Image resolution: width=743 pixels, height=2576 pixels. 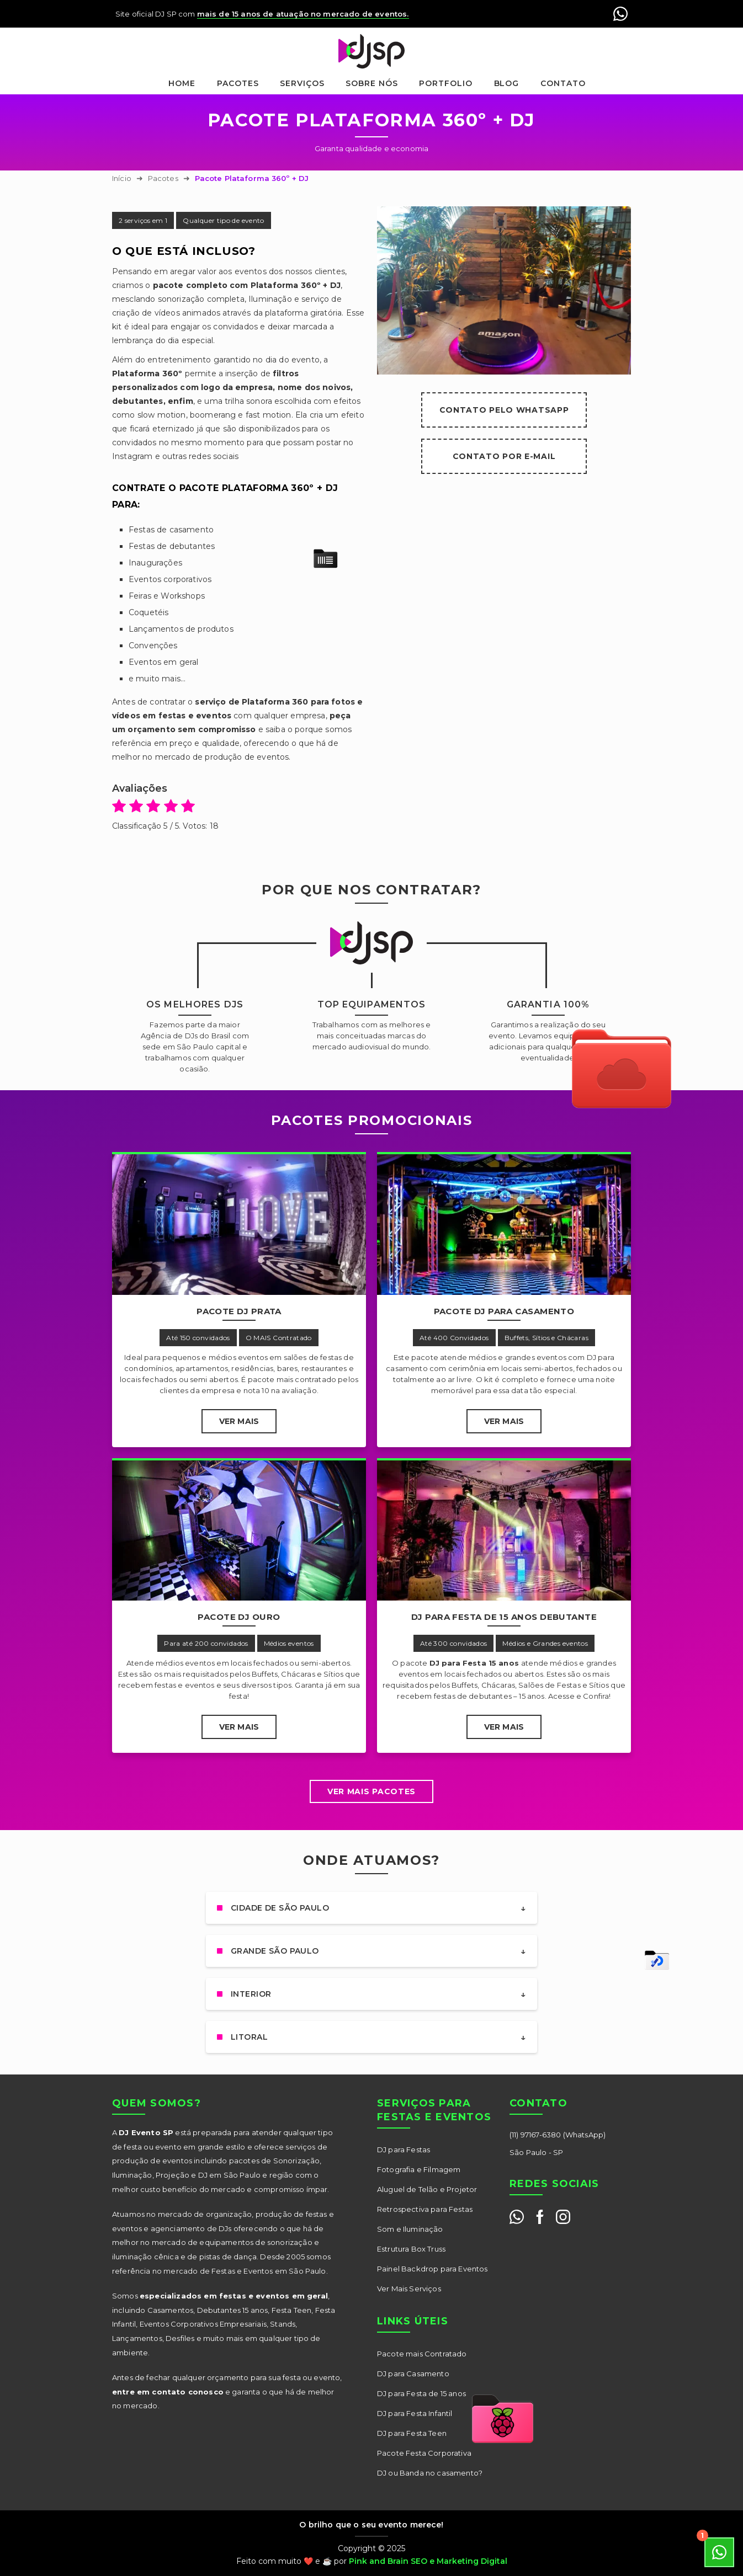 I want to click on folder containing files currently being processed, so click(x=657, y=1961).